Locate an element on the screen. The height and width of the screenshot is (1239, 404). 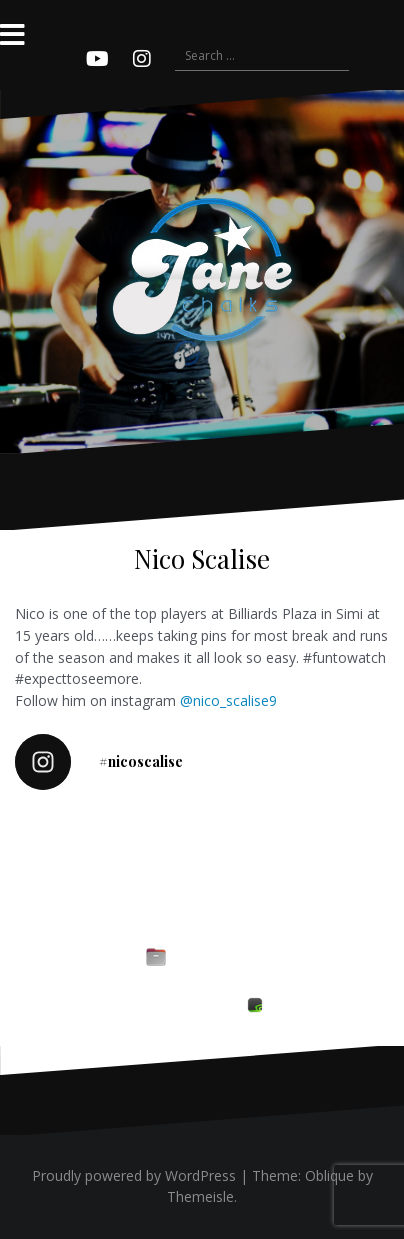
open nvidia app is located at coordinates (255, 1005).